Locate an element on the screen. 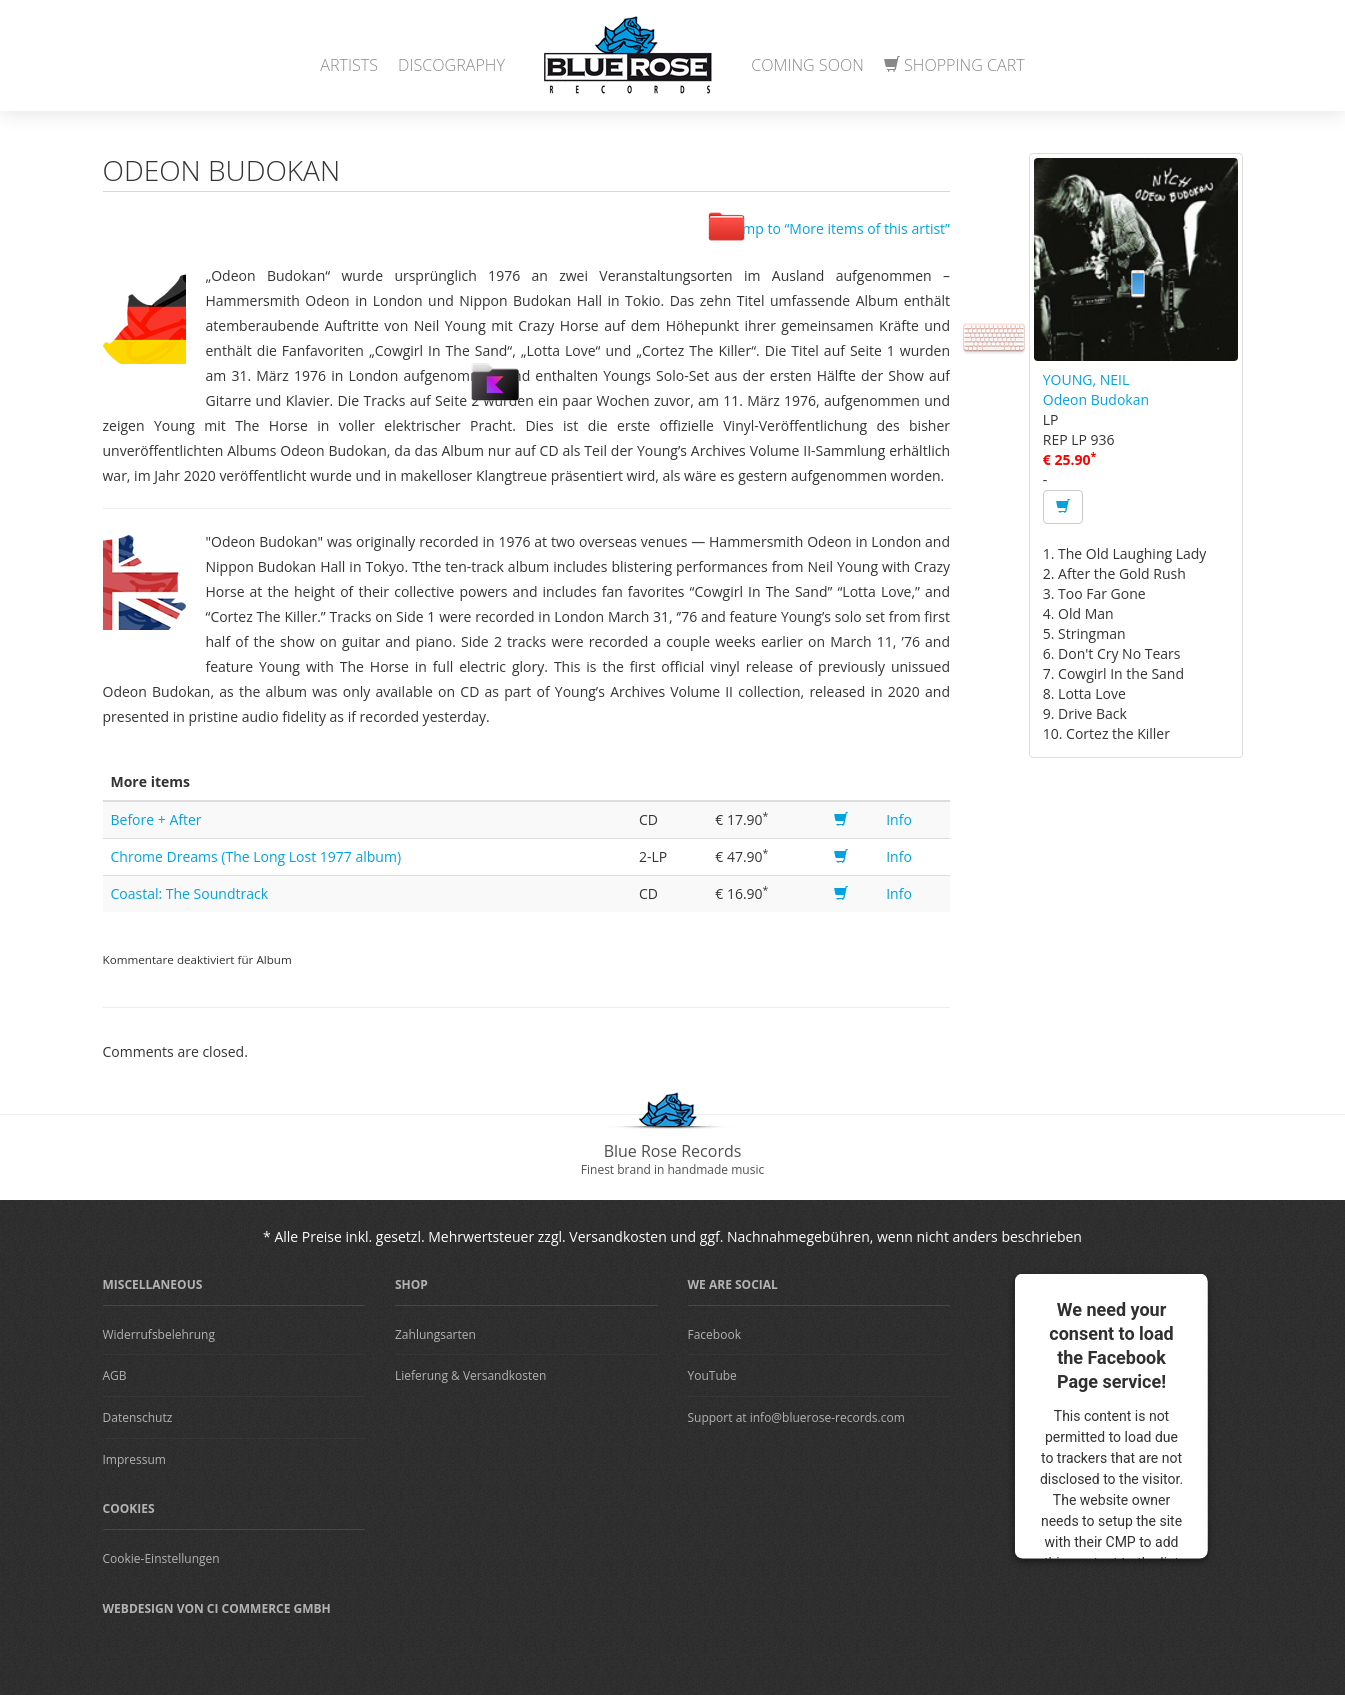 This screenshot has height=1695, width=1345. open kotlin project folder is located at coordinates (495, 383).